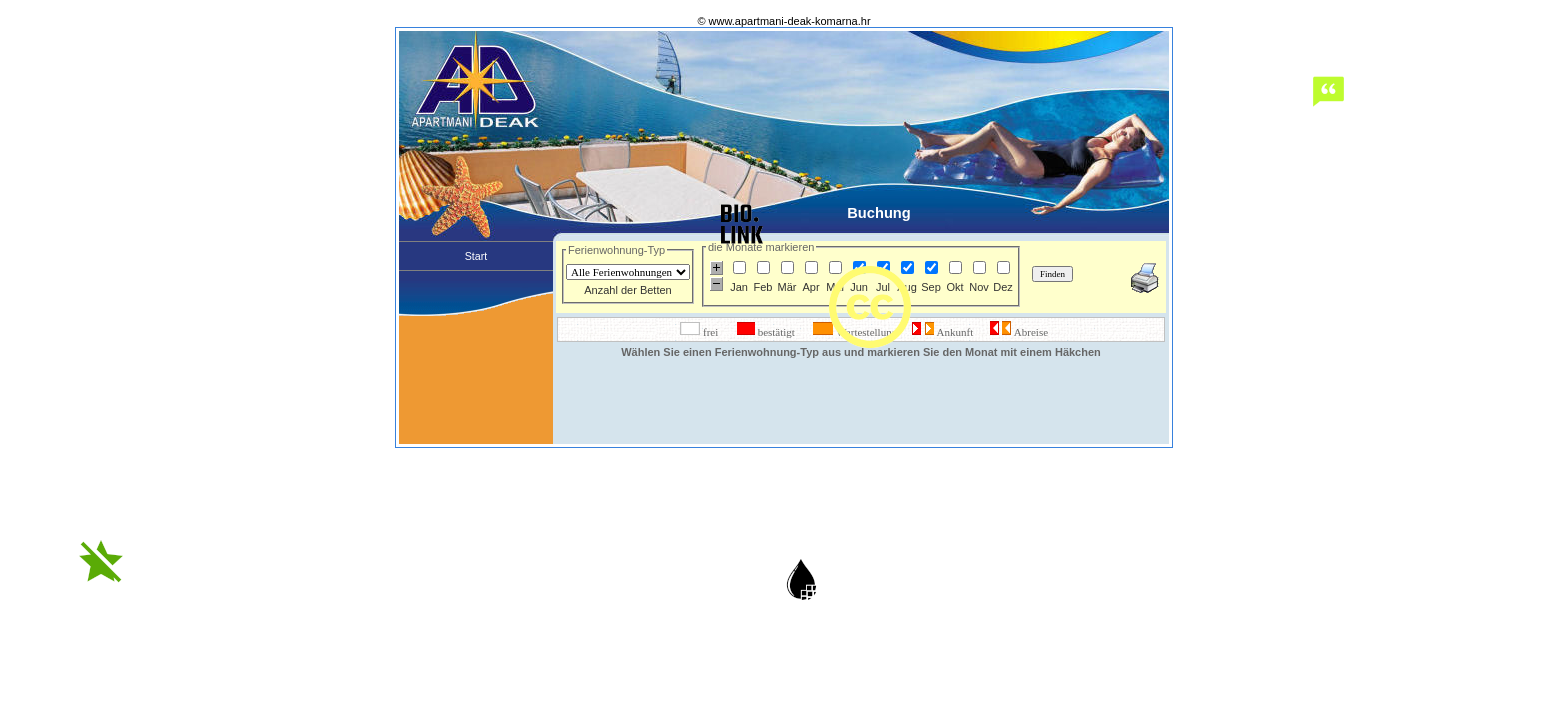 The image size is (1568, 720). Describe the element at coordinates (742, 224) in the screenshot. I see `link to biolink profile` at that location.